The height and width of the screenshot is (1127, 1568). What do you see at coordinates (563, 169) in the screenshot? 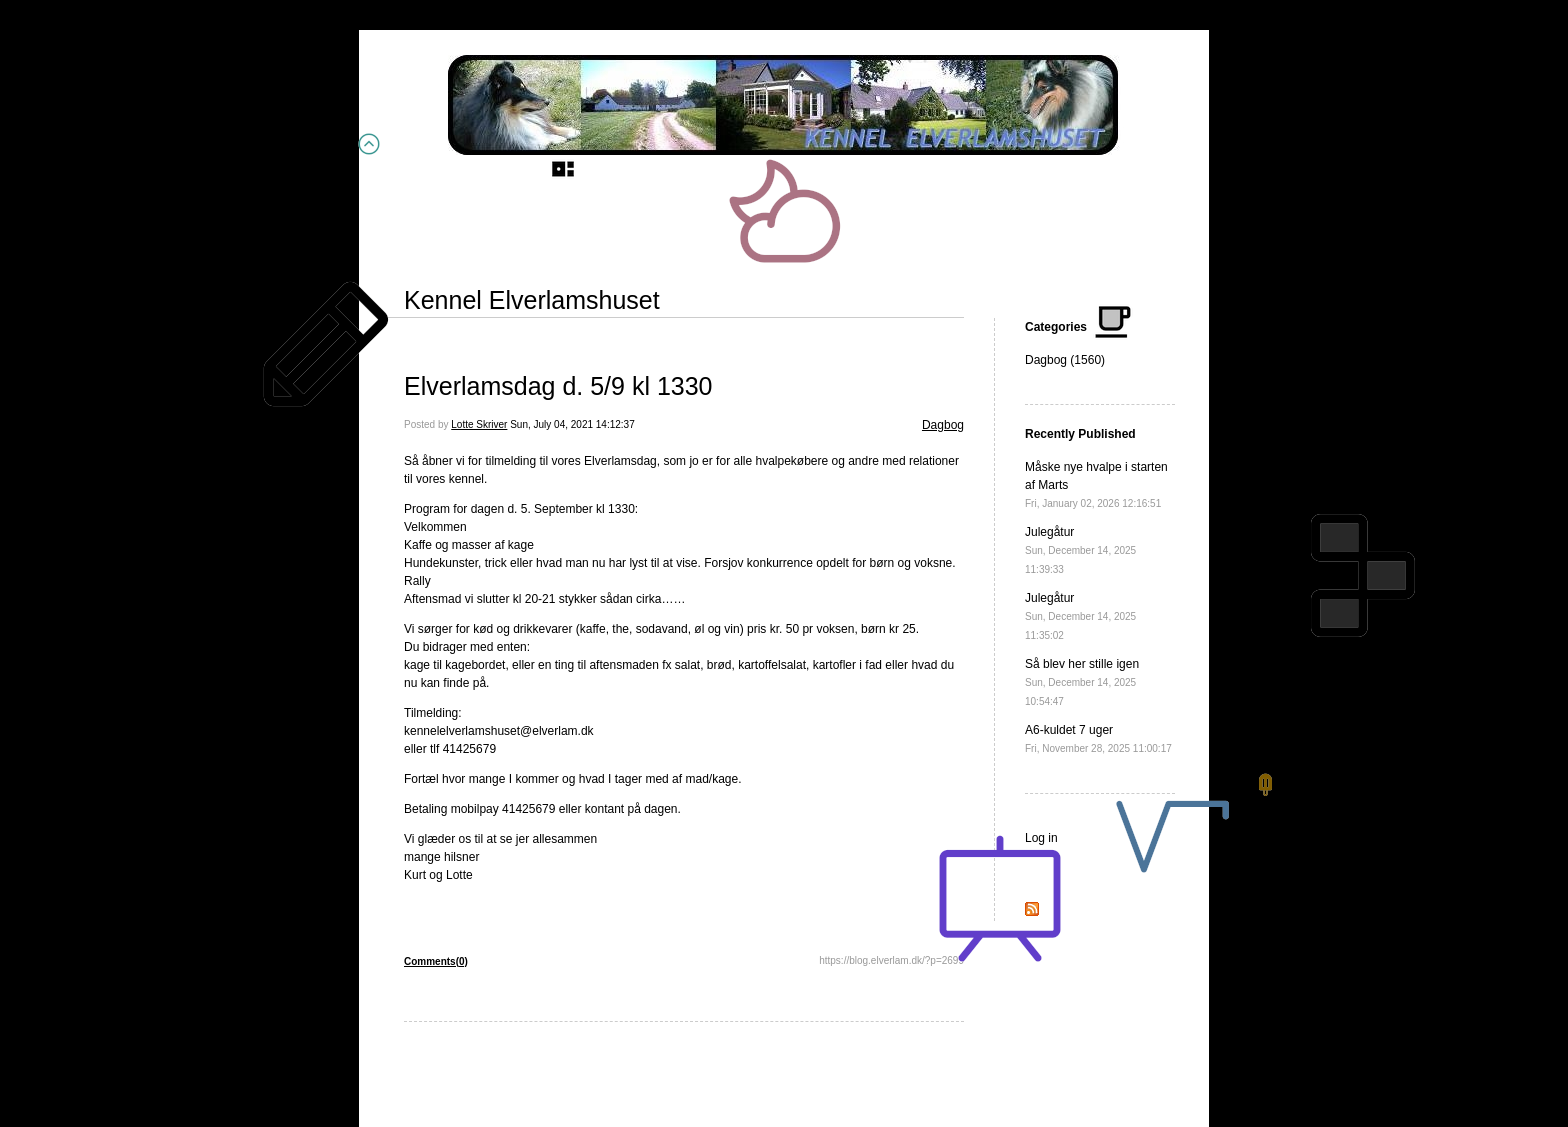
I see `access bento box or compartmentalized layout view` at bounding box center [563, 169].